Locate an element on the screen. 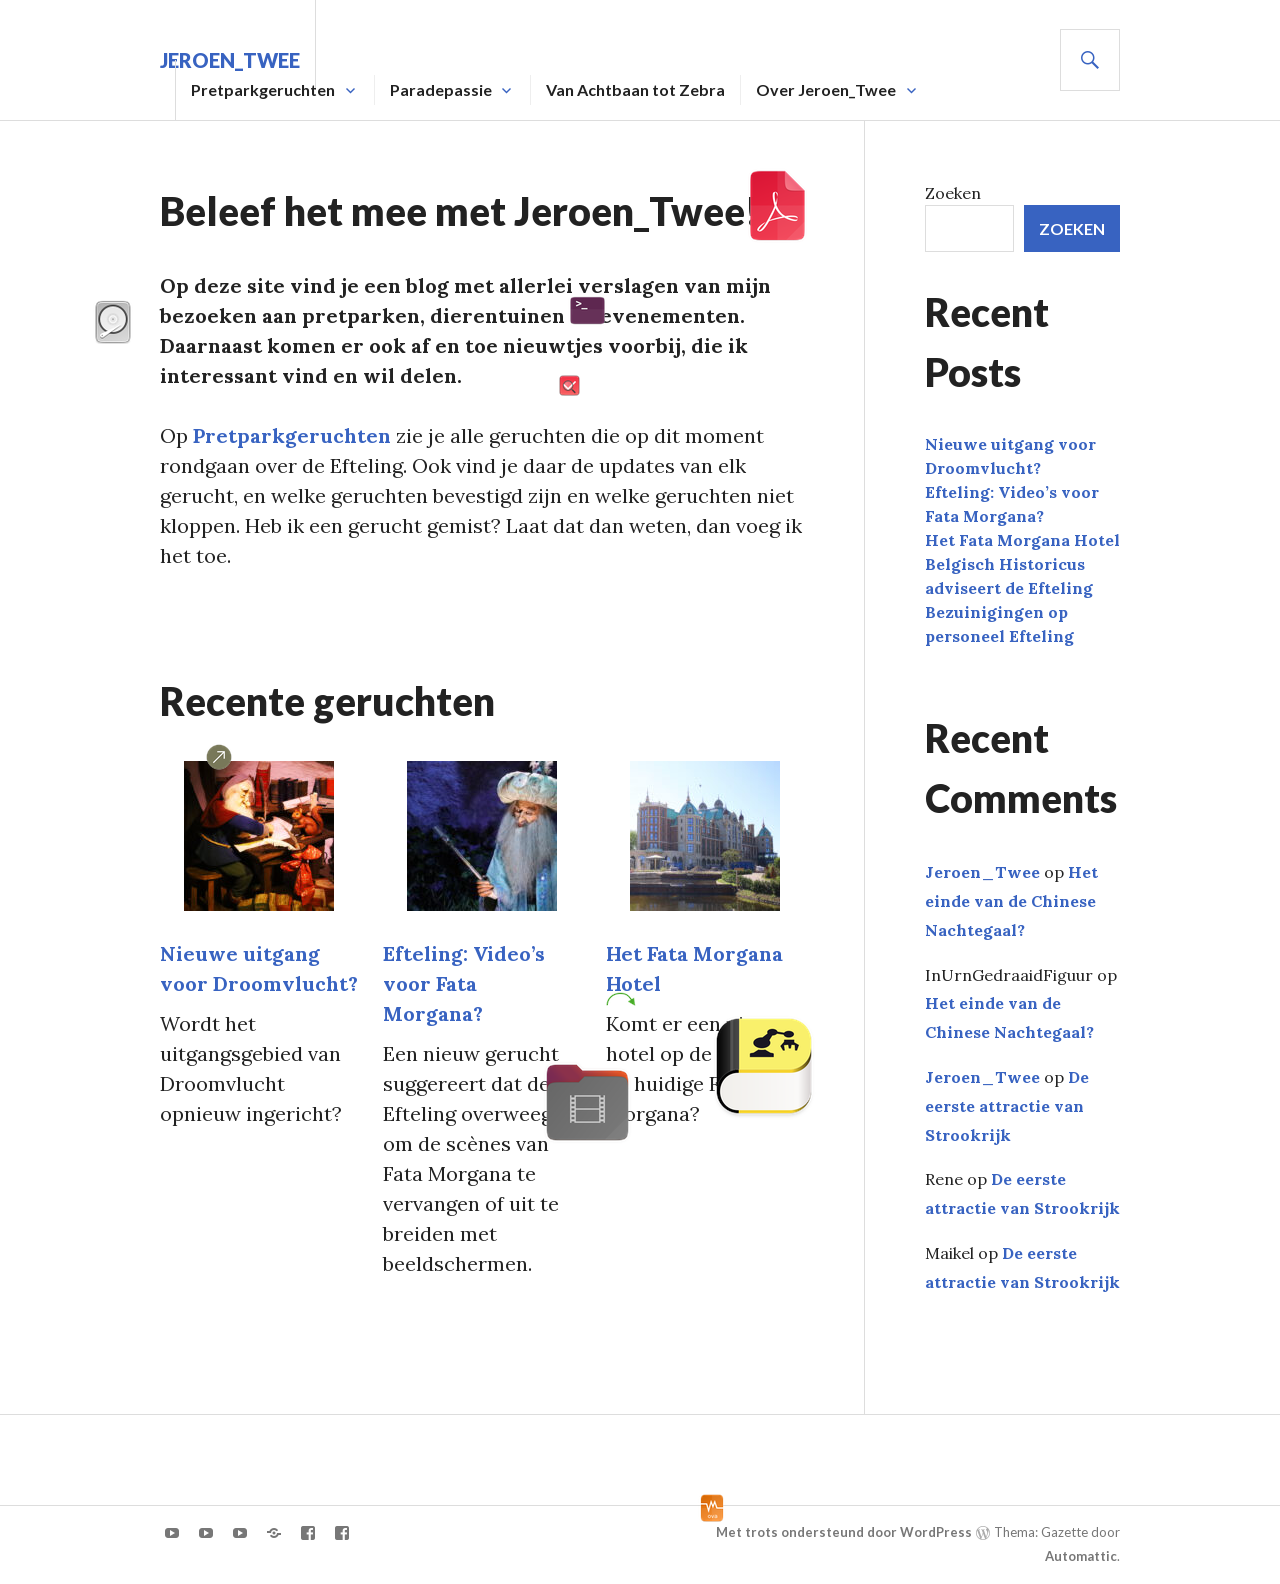 The image size is (1280, 1584). VirtualBox appliance file (.ova format) is located at coordinates (712, 1508).